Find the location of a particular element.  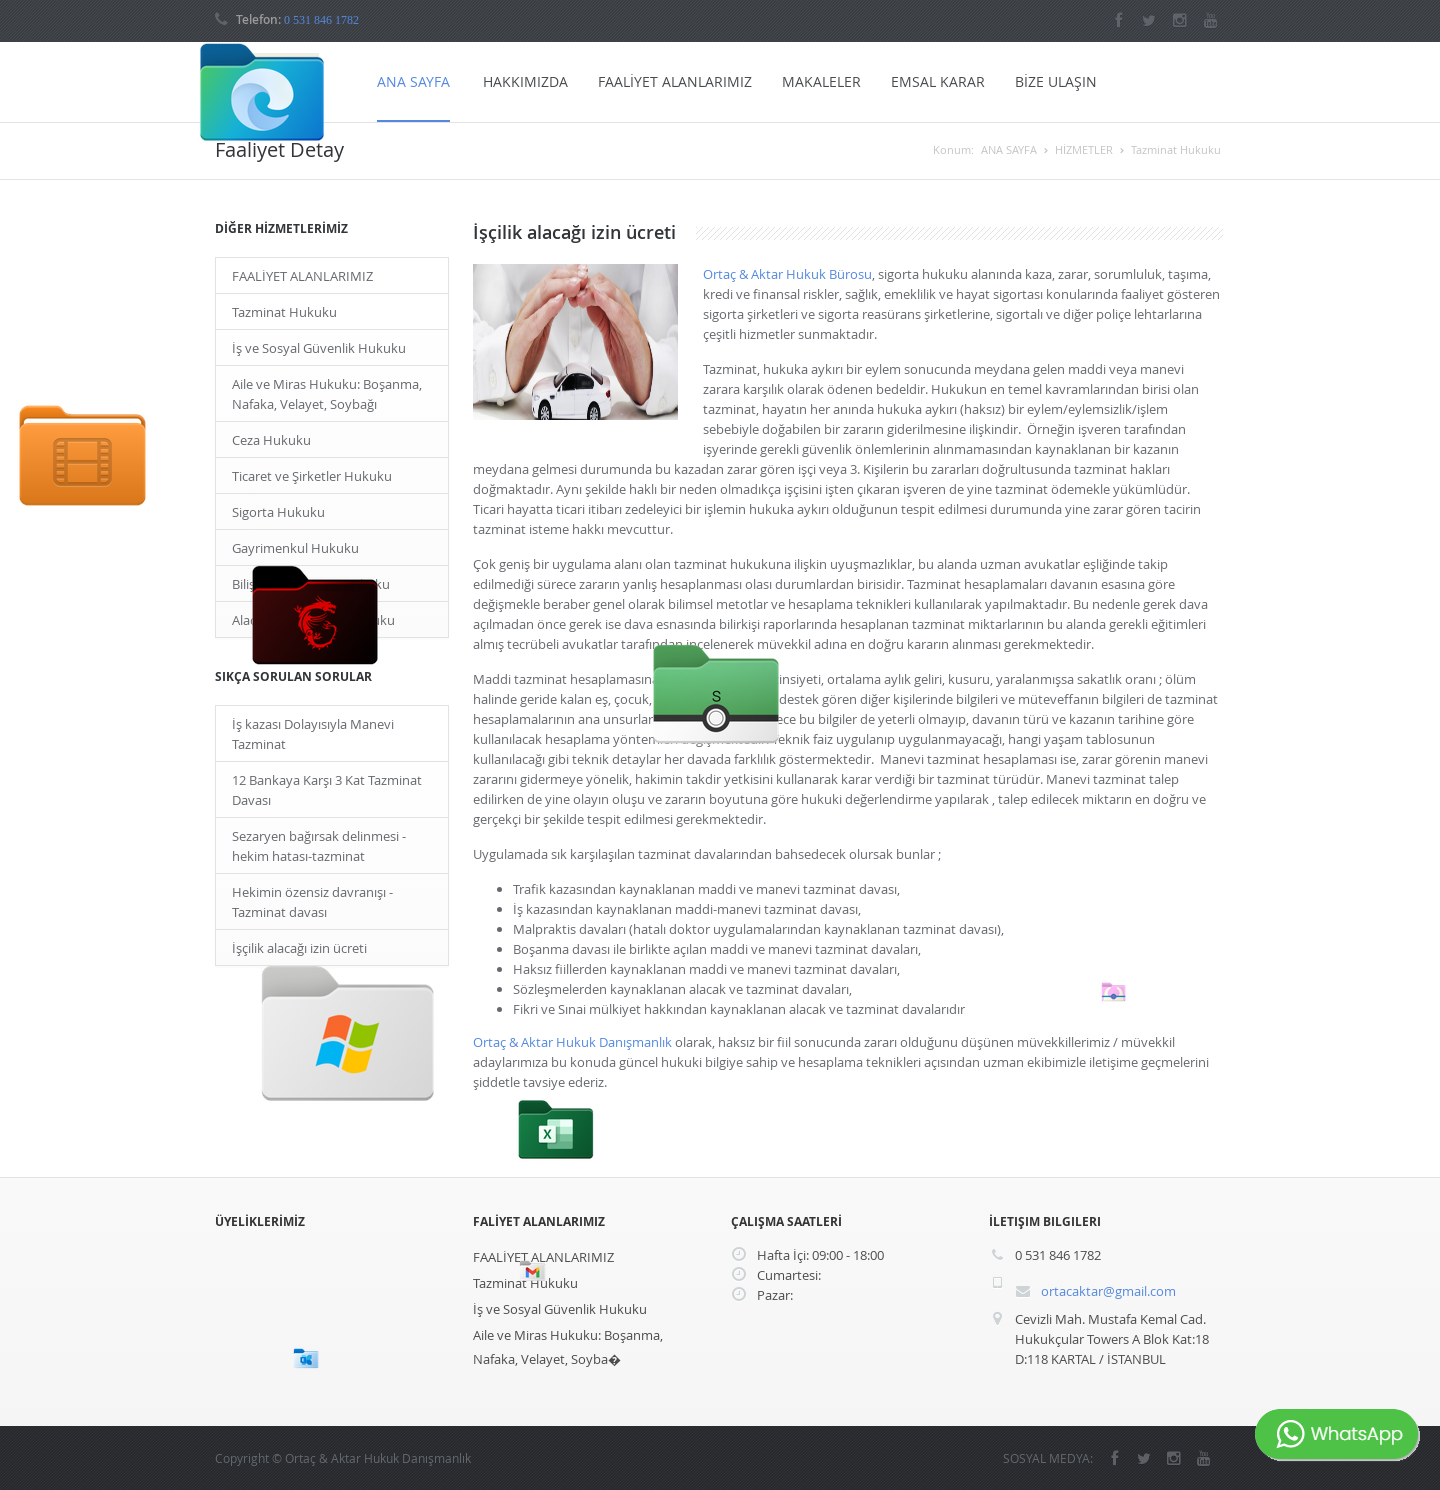

open microsoft exchange folder is located at coordinates (306, 1359).